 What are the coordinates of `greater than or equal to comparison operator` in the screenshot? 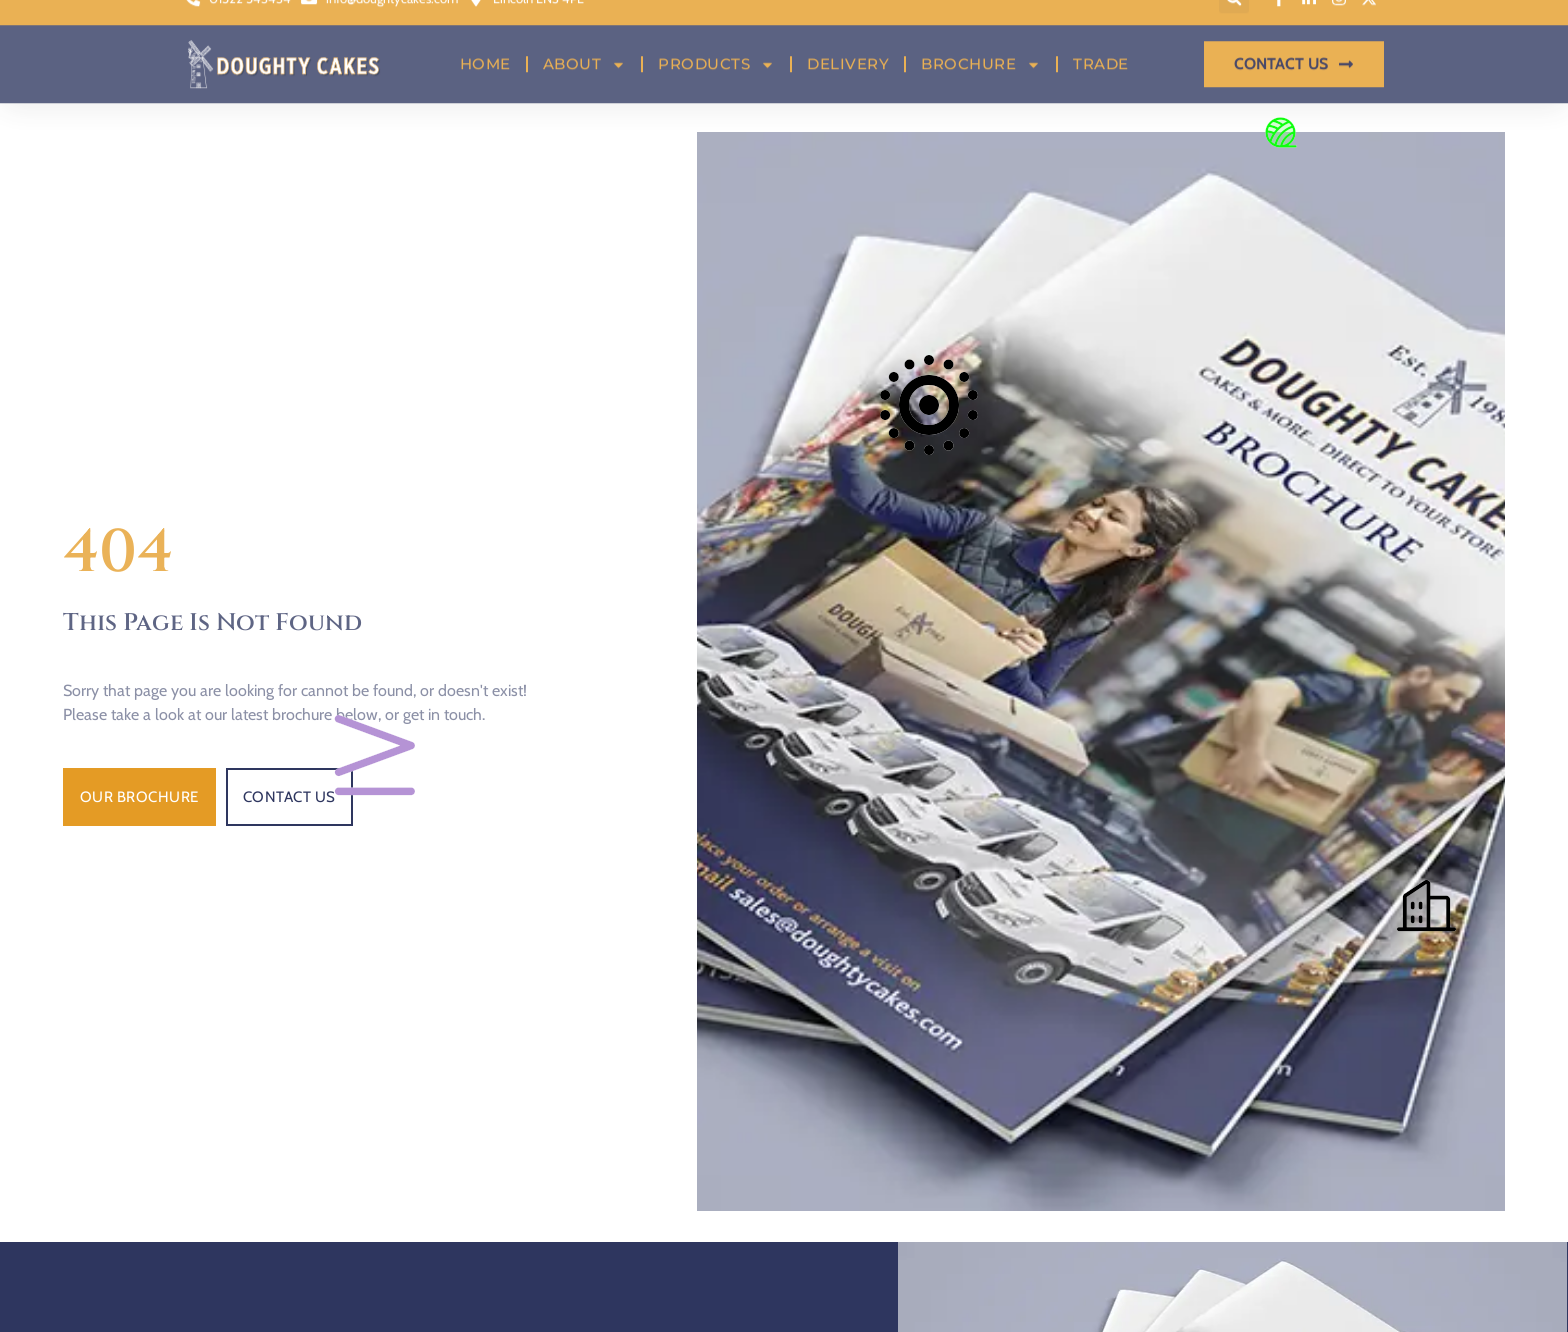 It's located at (373, 757).